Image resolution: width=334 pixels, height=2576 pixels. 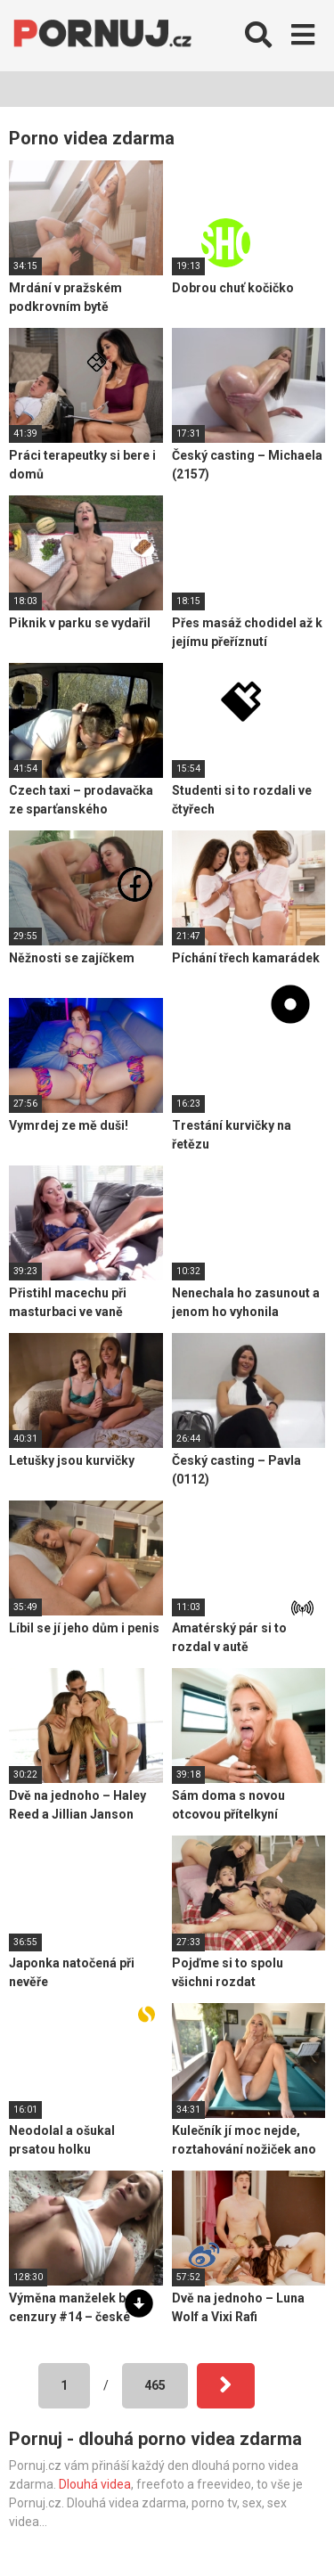 What do you see at coordinates (204, 2255) in the screenshot?
I see `open Weibo app` at bounding box center [204, 2255].